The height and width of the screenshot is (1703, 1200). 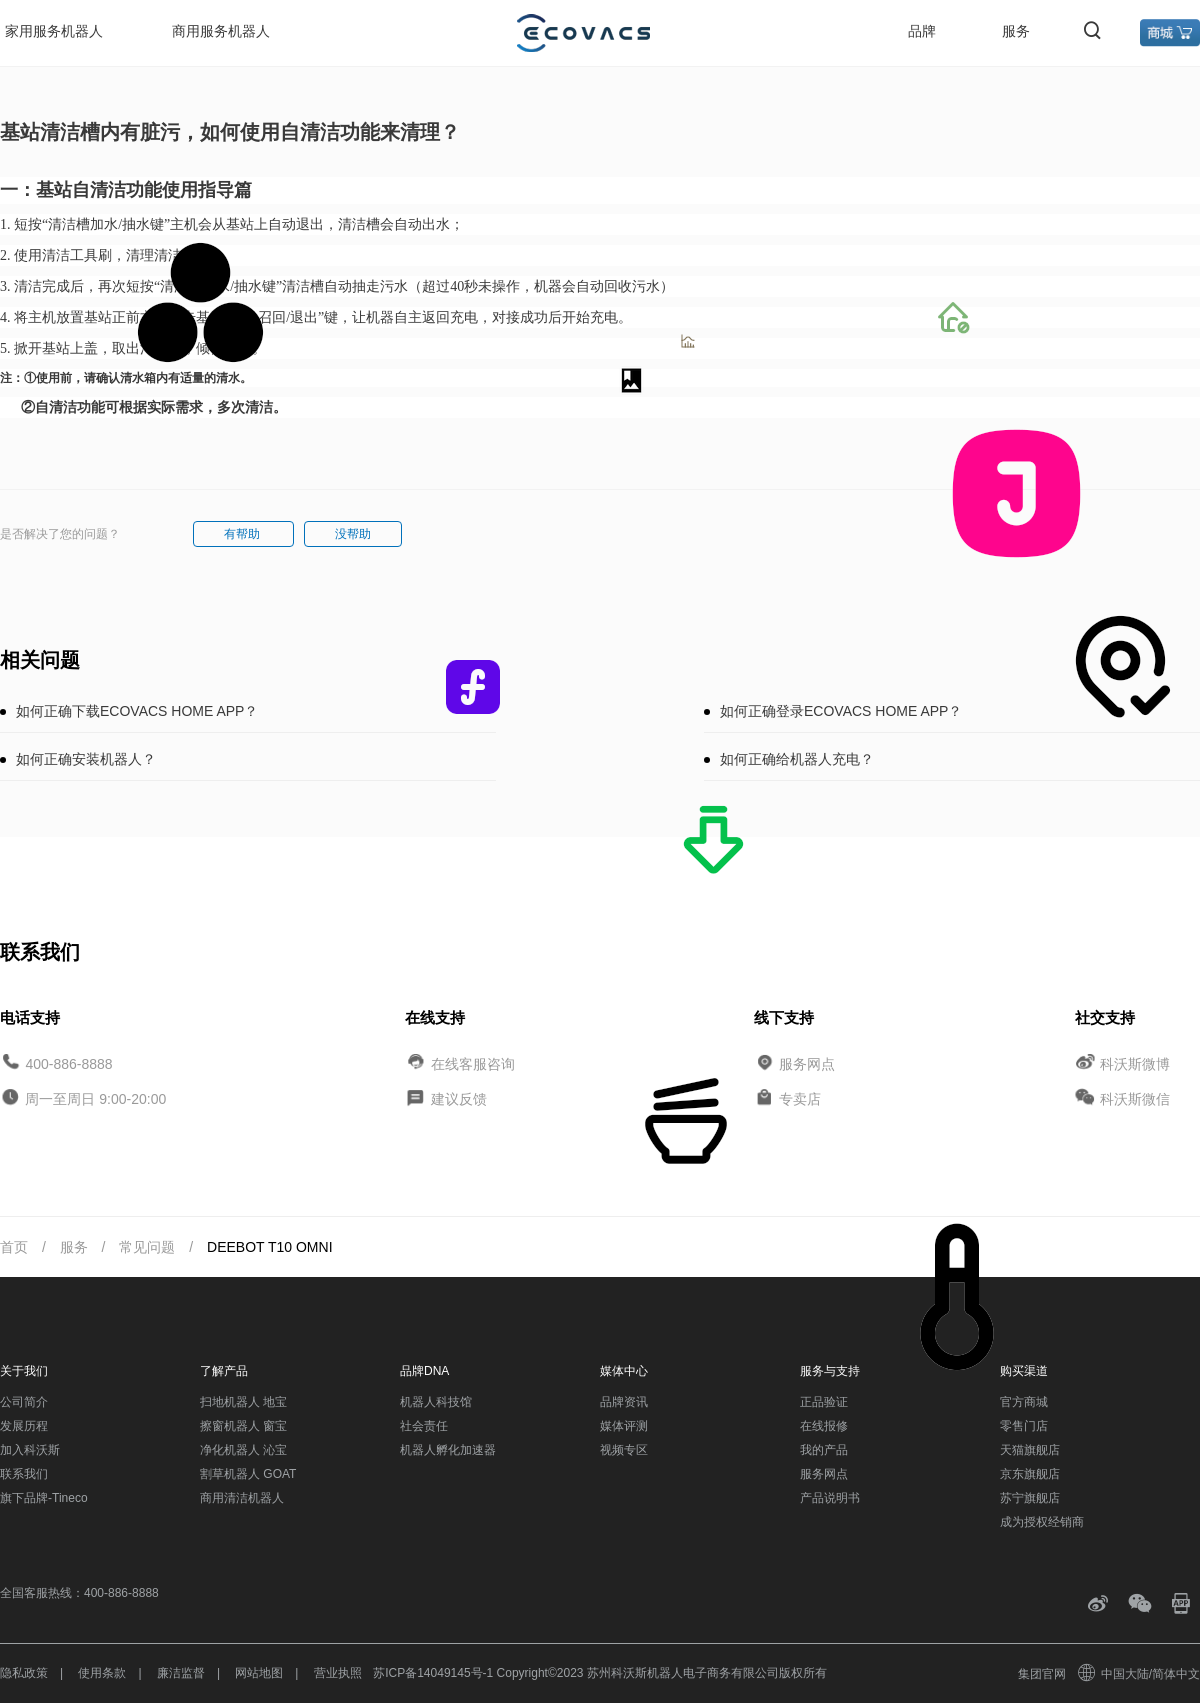 What do you see at coordinates (957, 1297) in the screenshot?
I see `view current temperature reading` at bounding box center [957, 1297].